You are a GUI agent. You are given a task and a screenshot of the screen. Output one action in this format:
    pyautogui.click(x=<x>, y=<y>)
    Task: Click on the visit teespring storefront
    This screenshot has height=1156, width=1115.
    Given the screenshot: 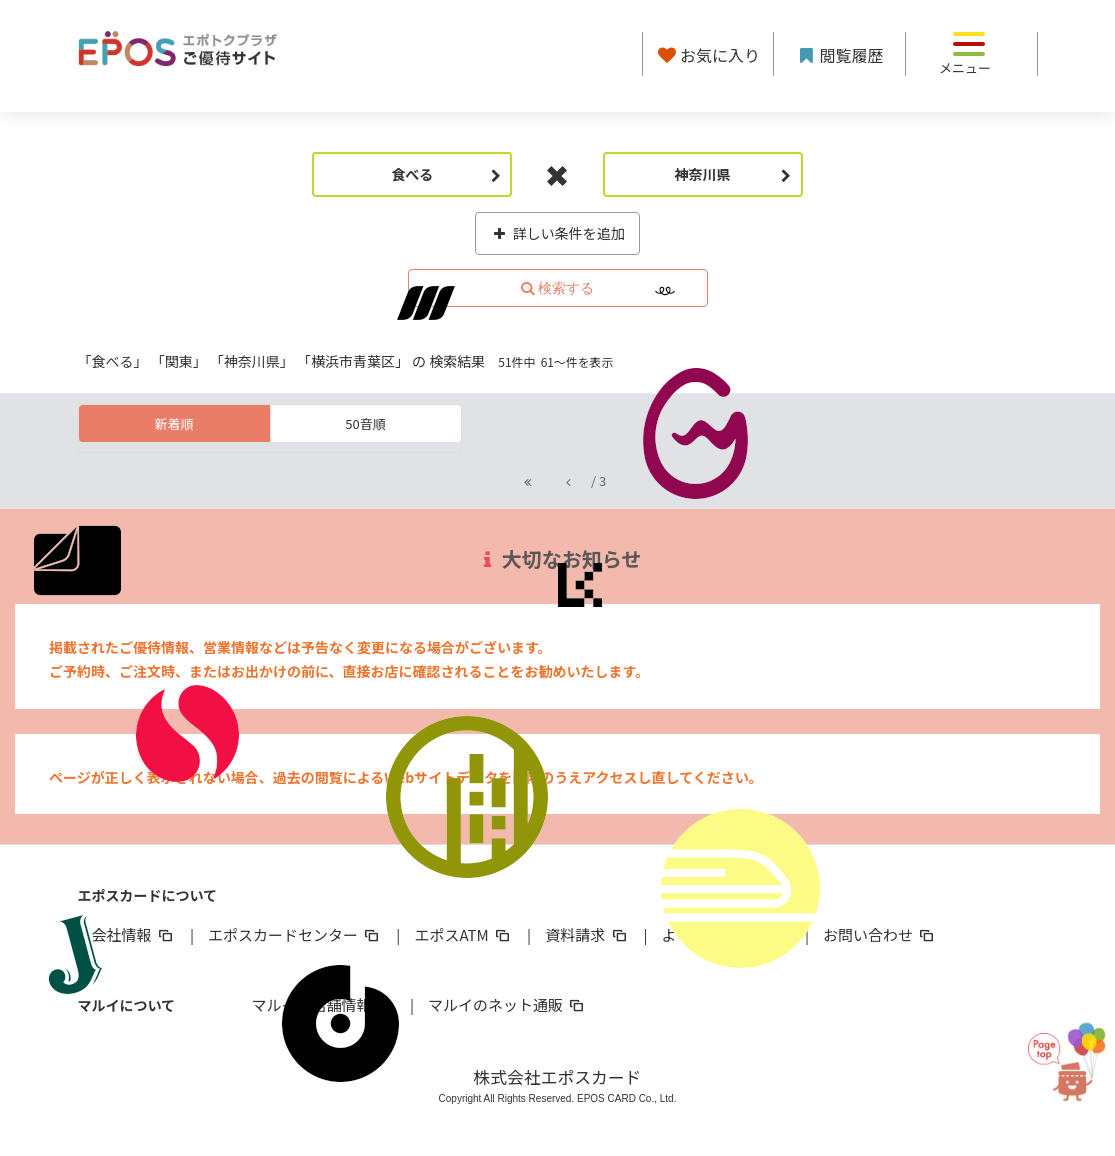 What is the action you would take?
    pyautogui.click(x=665, y=291)
    